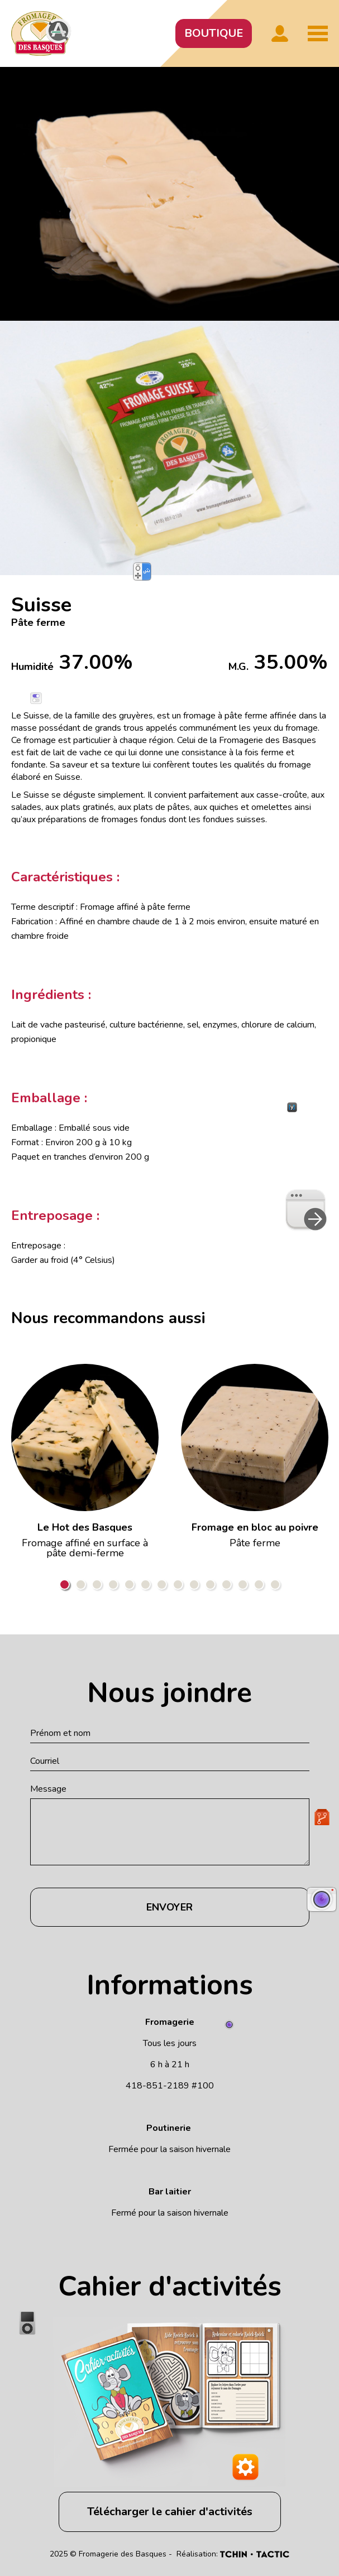 The image size is (339, 2576). Describe the element at coordinates (292, 1107) in the screenshot. I see `launch ipython interactive python shell` at that location.